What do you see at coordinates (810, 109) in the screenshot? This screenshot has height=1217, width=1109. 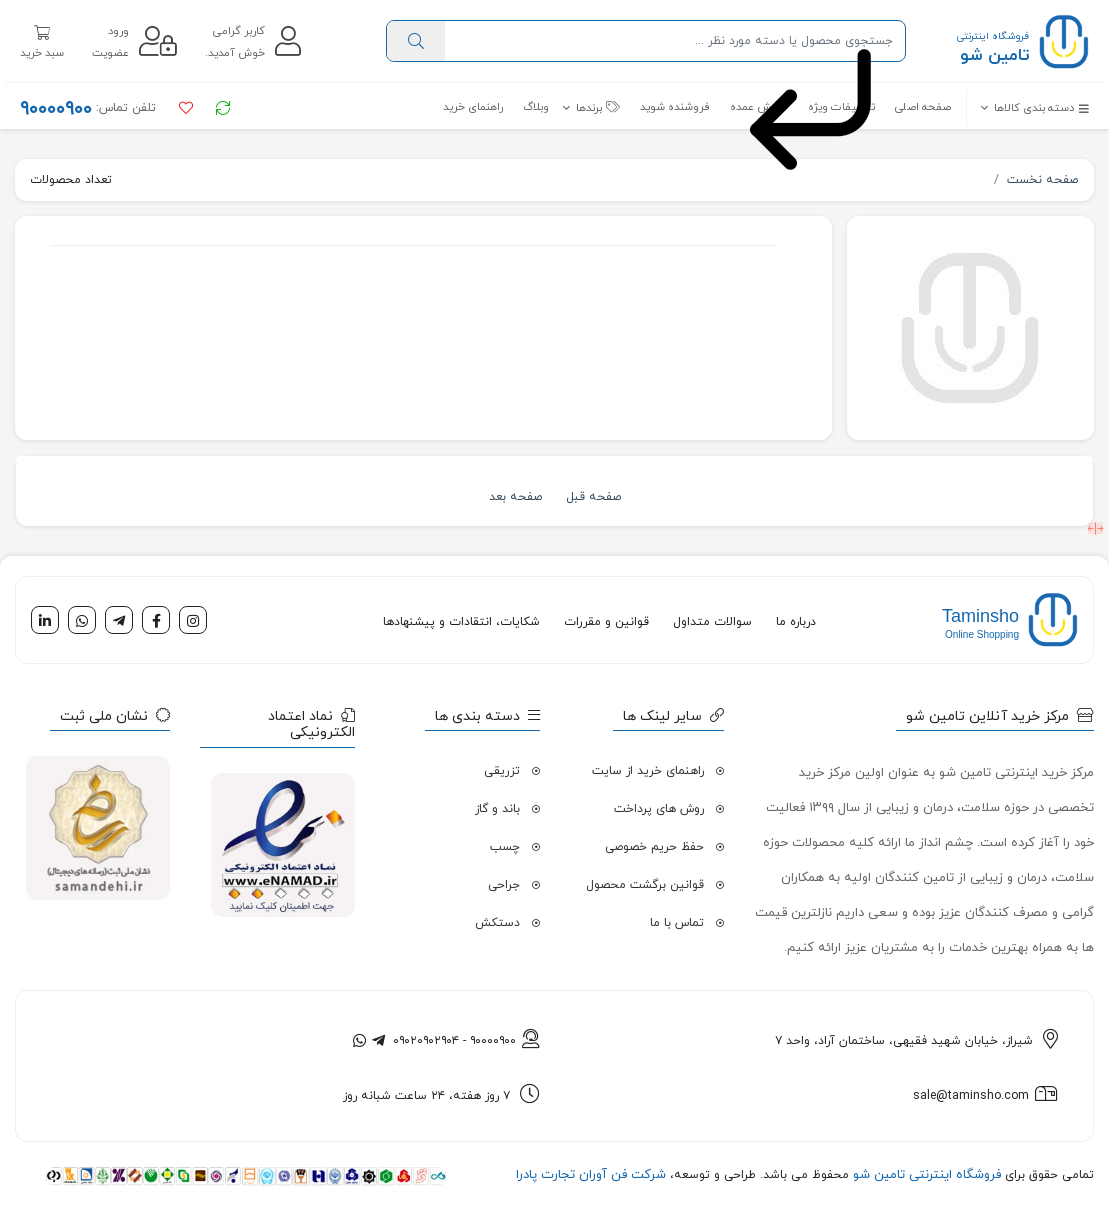 I see `return or go back to previous content` at bounding box center [810, 109].